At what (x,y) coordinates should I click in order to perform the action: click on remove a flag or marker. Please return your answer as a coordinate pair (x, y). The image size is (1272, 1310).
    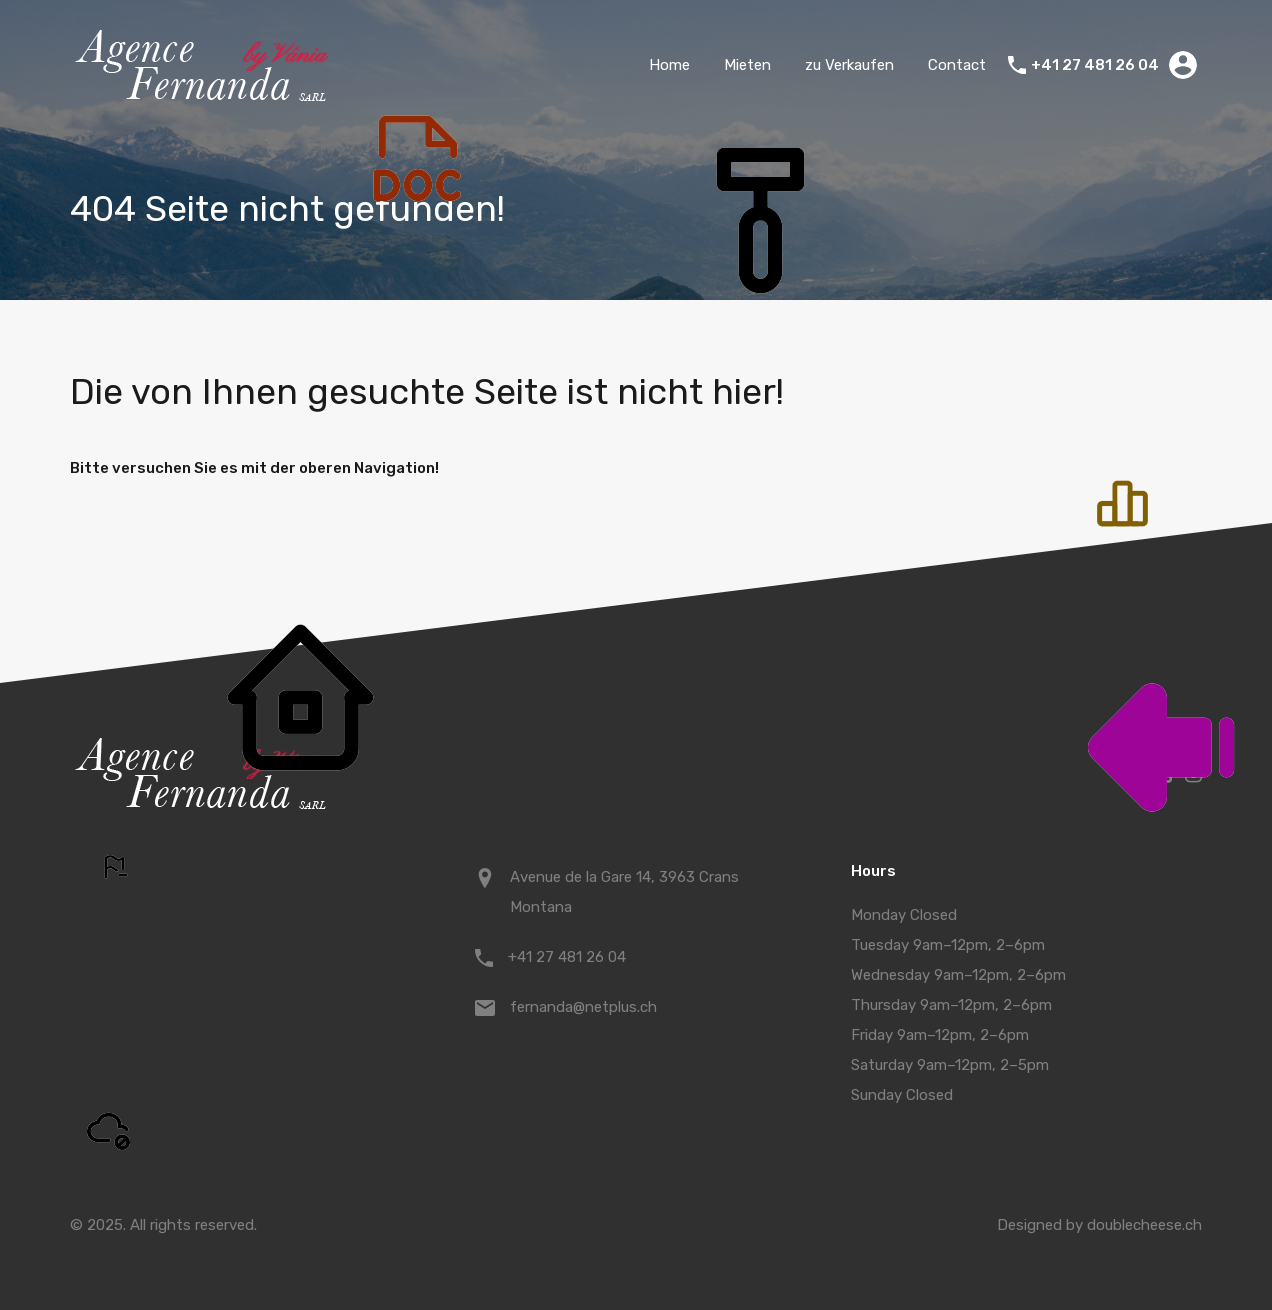
    Looking at the image, I should click on (114, 866).